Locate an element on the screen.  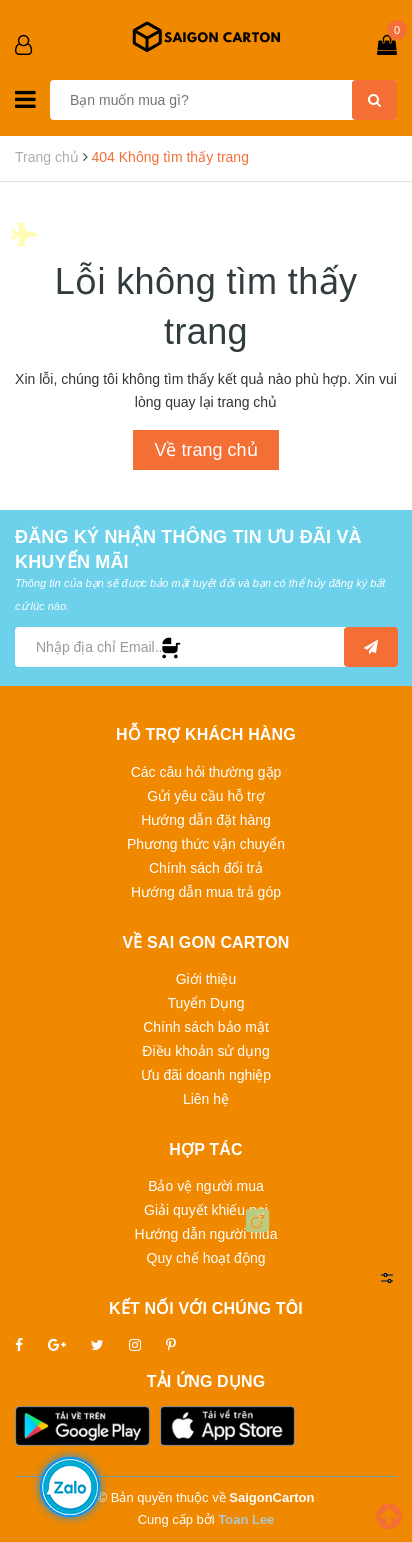
open viadeo professional networking app is located at coordinates (257, 1220).